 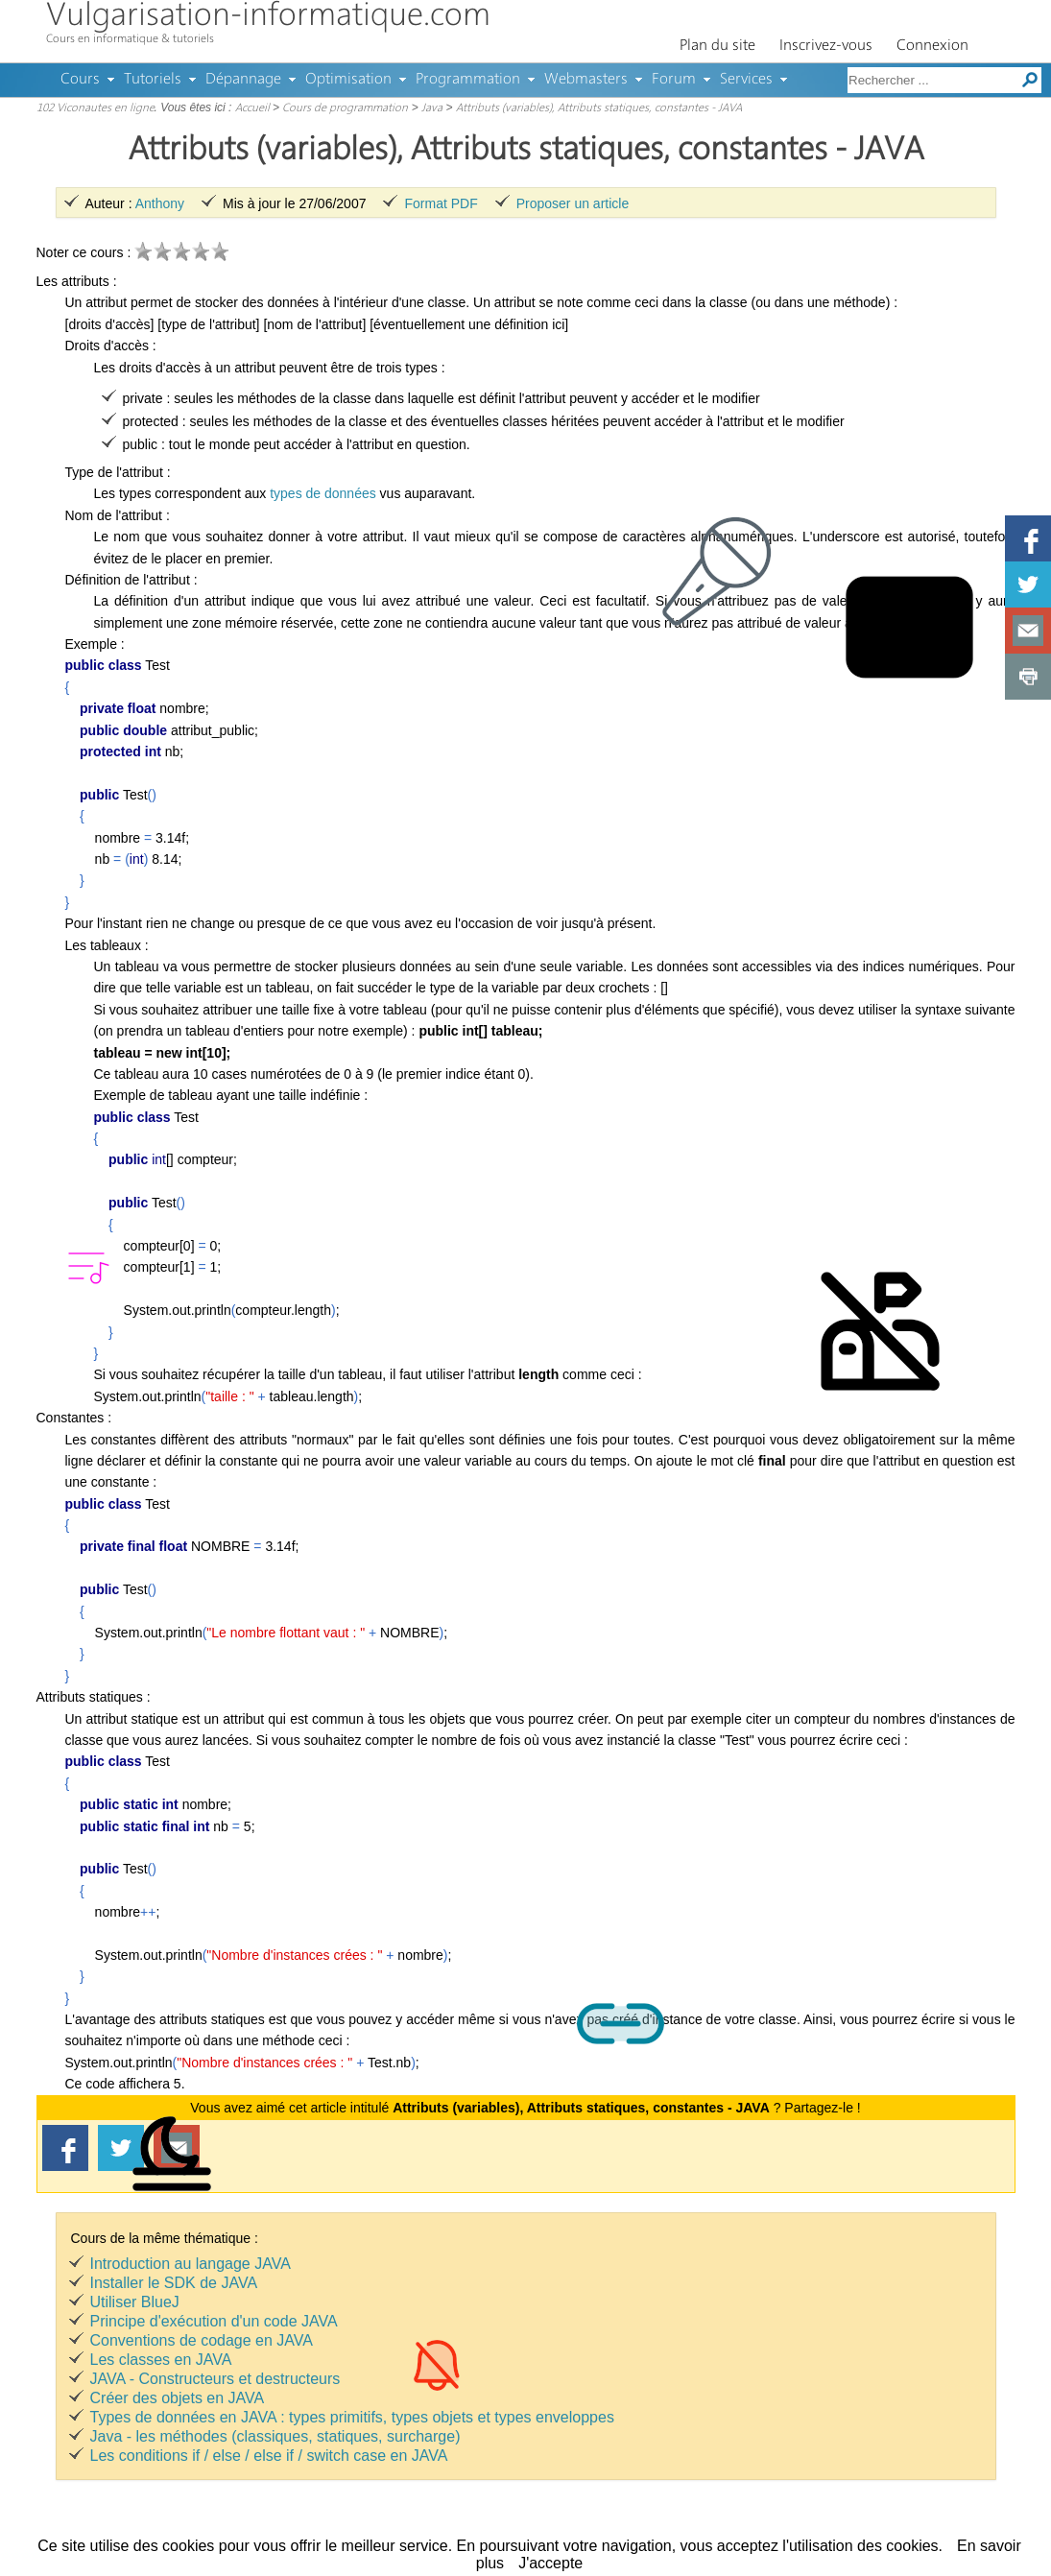 What do you see at coordinates (172, 2156) in the screenshot?
I see `indicates hazy or foggy nighttime weather conditions` at bounding box center [172, 2156].